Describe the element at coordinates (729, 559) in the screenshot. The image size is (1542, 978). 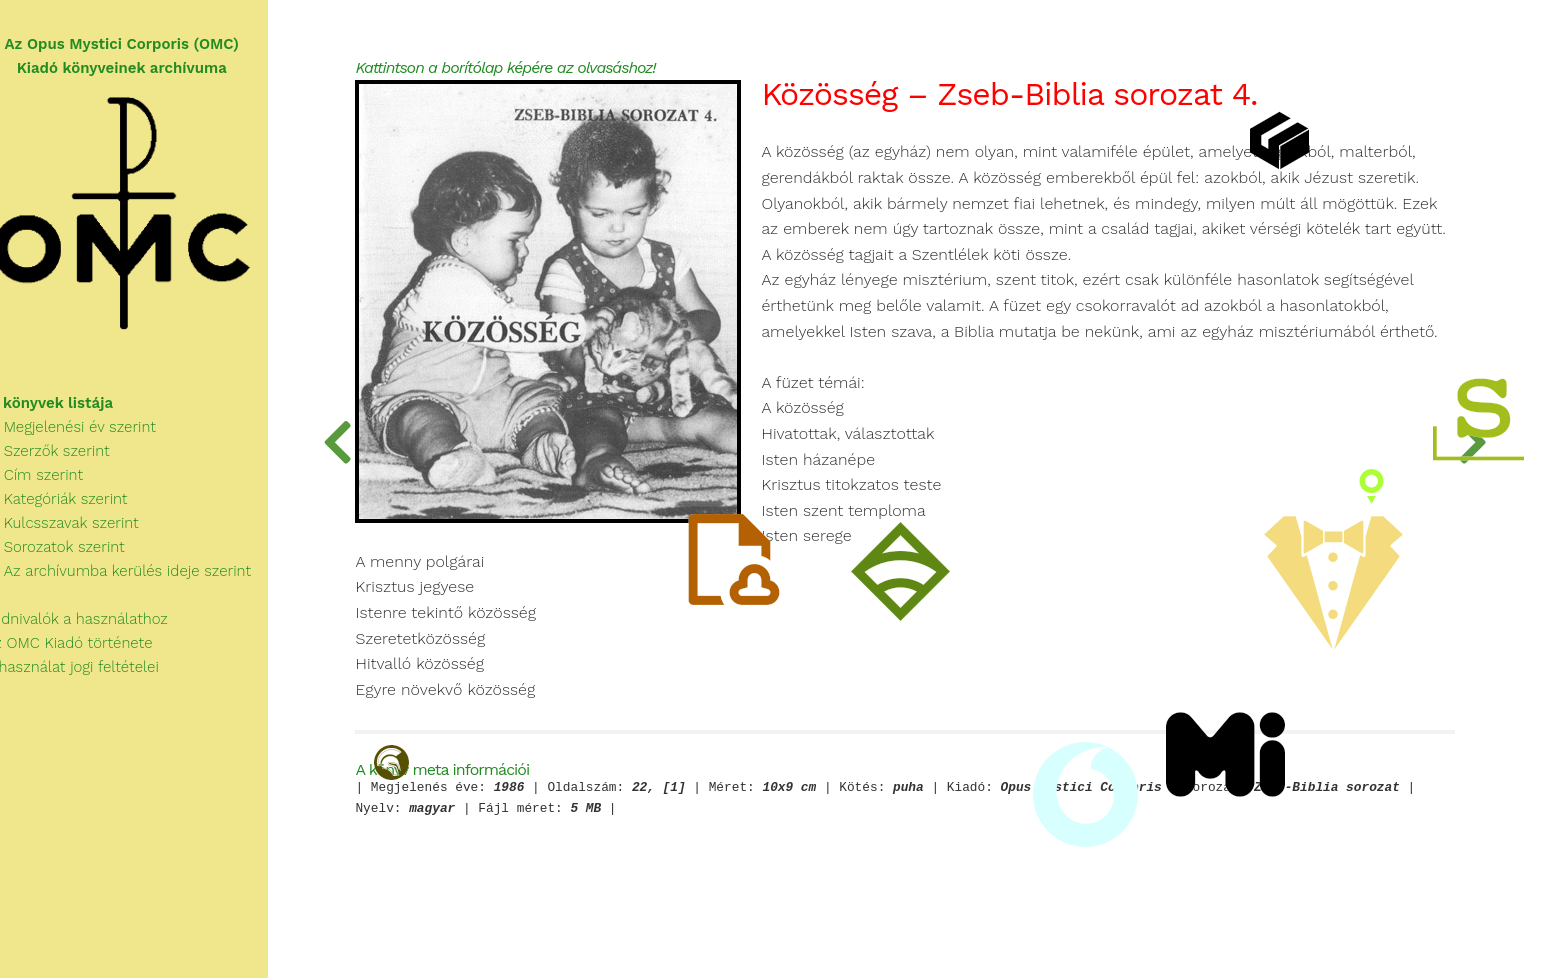
I see `upload file to cloud storage` at that location.